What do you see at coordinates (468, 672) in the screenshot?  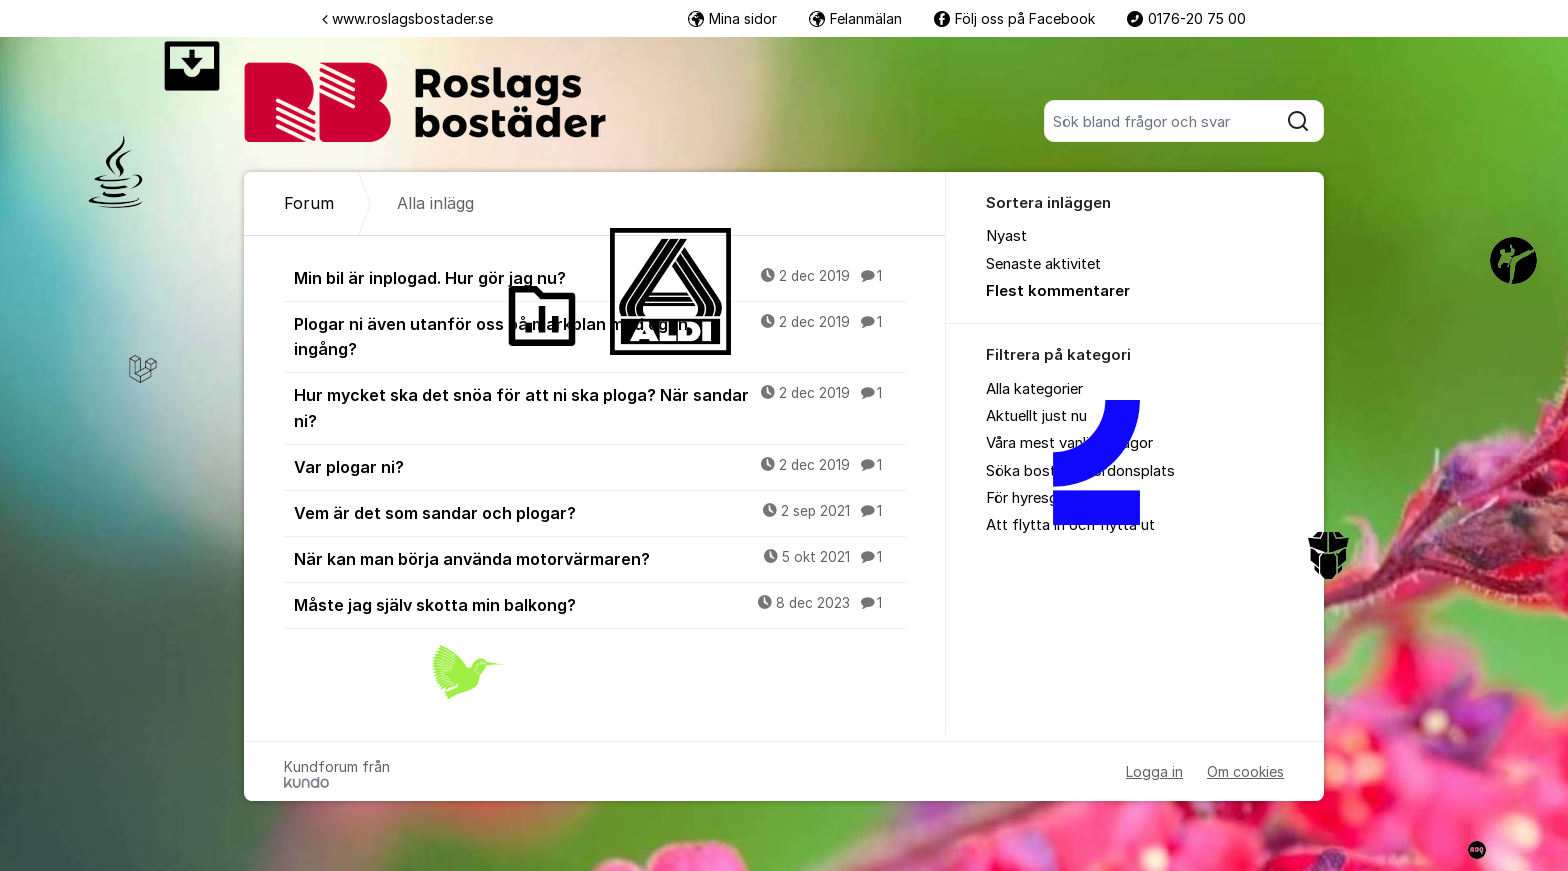 I see `LaTeX typesetting system logo` at bounding box center [468, 672].